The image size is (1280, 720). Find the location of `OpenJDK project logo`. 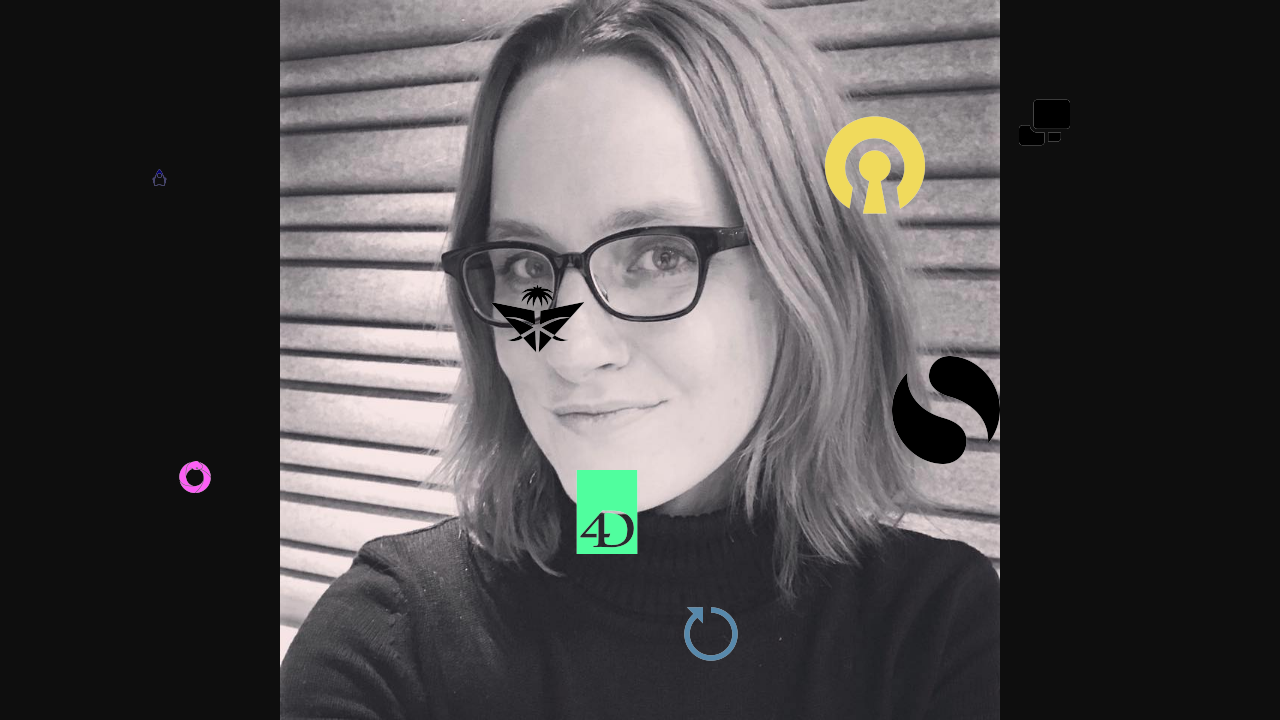

OpenJDK project logo is located at coordinates (159, 177).